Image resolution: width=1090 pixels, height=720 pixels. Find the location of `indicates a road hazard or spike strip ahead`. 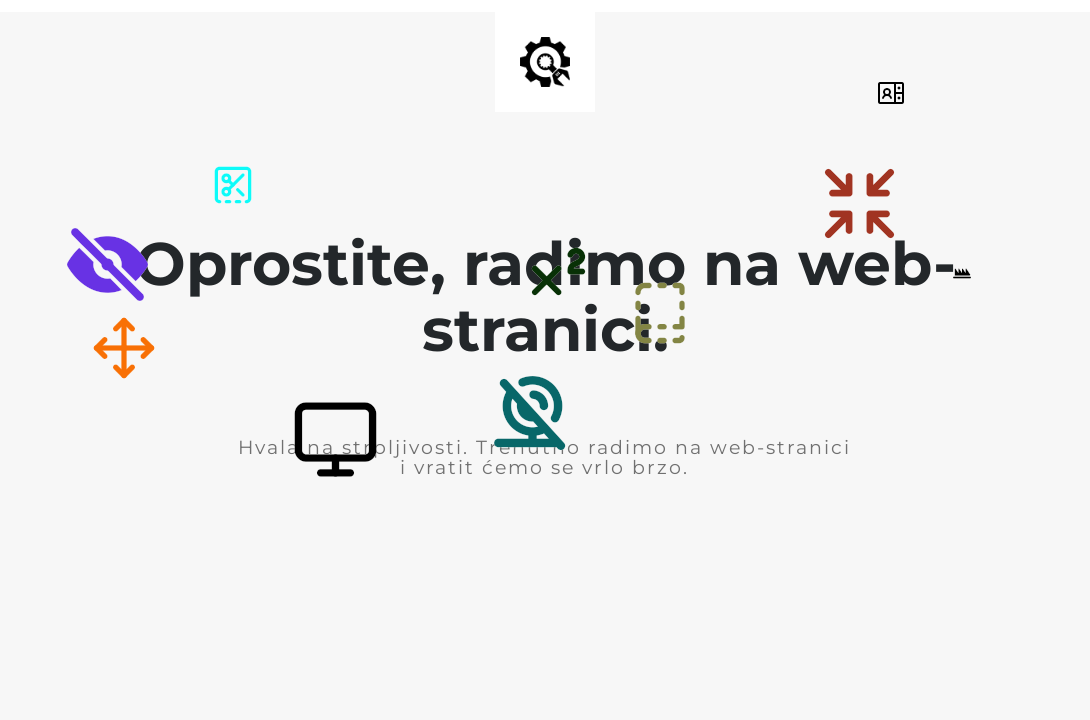

indicates a road hazard or spike strip ahead is located at coordinates (962, 273).